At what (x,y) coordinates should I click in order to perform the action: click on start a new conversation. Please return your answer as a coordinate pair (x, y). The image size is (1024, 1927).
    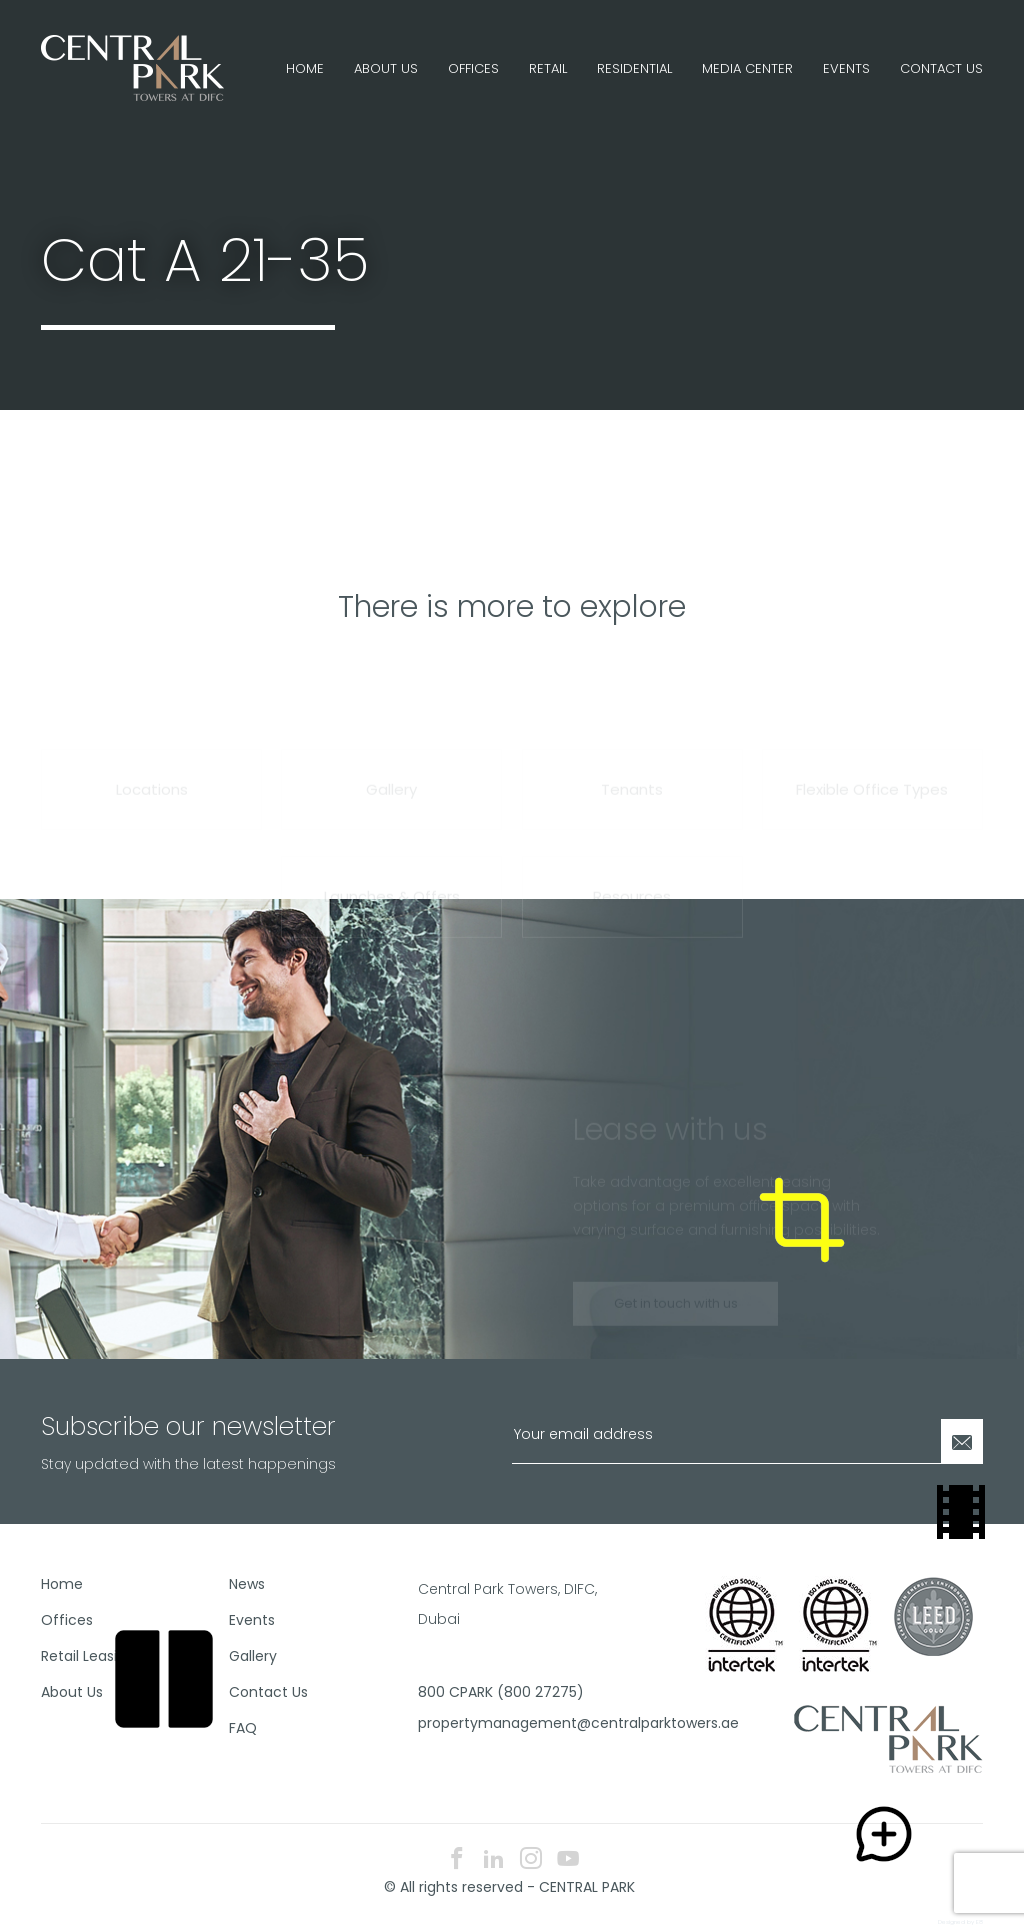
    Looking at the image, I should click on (884, 1834).